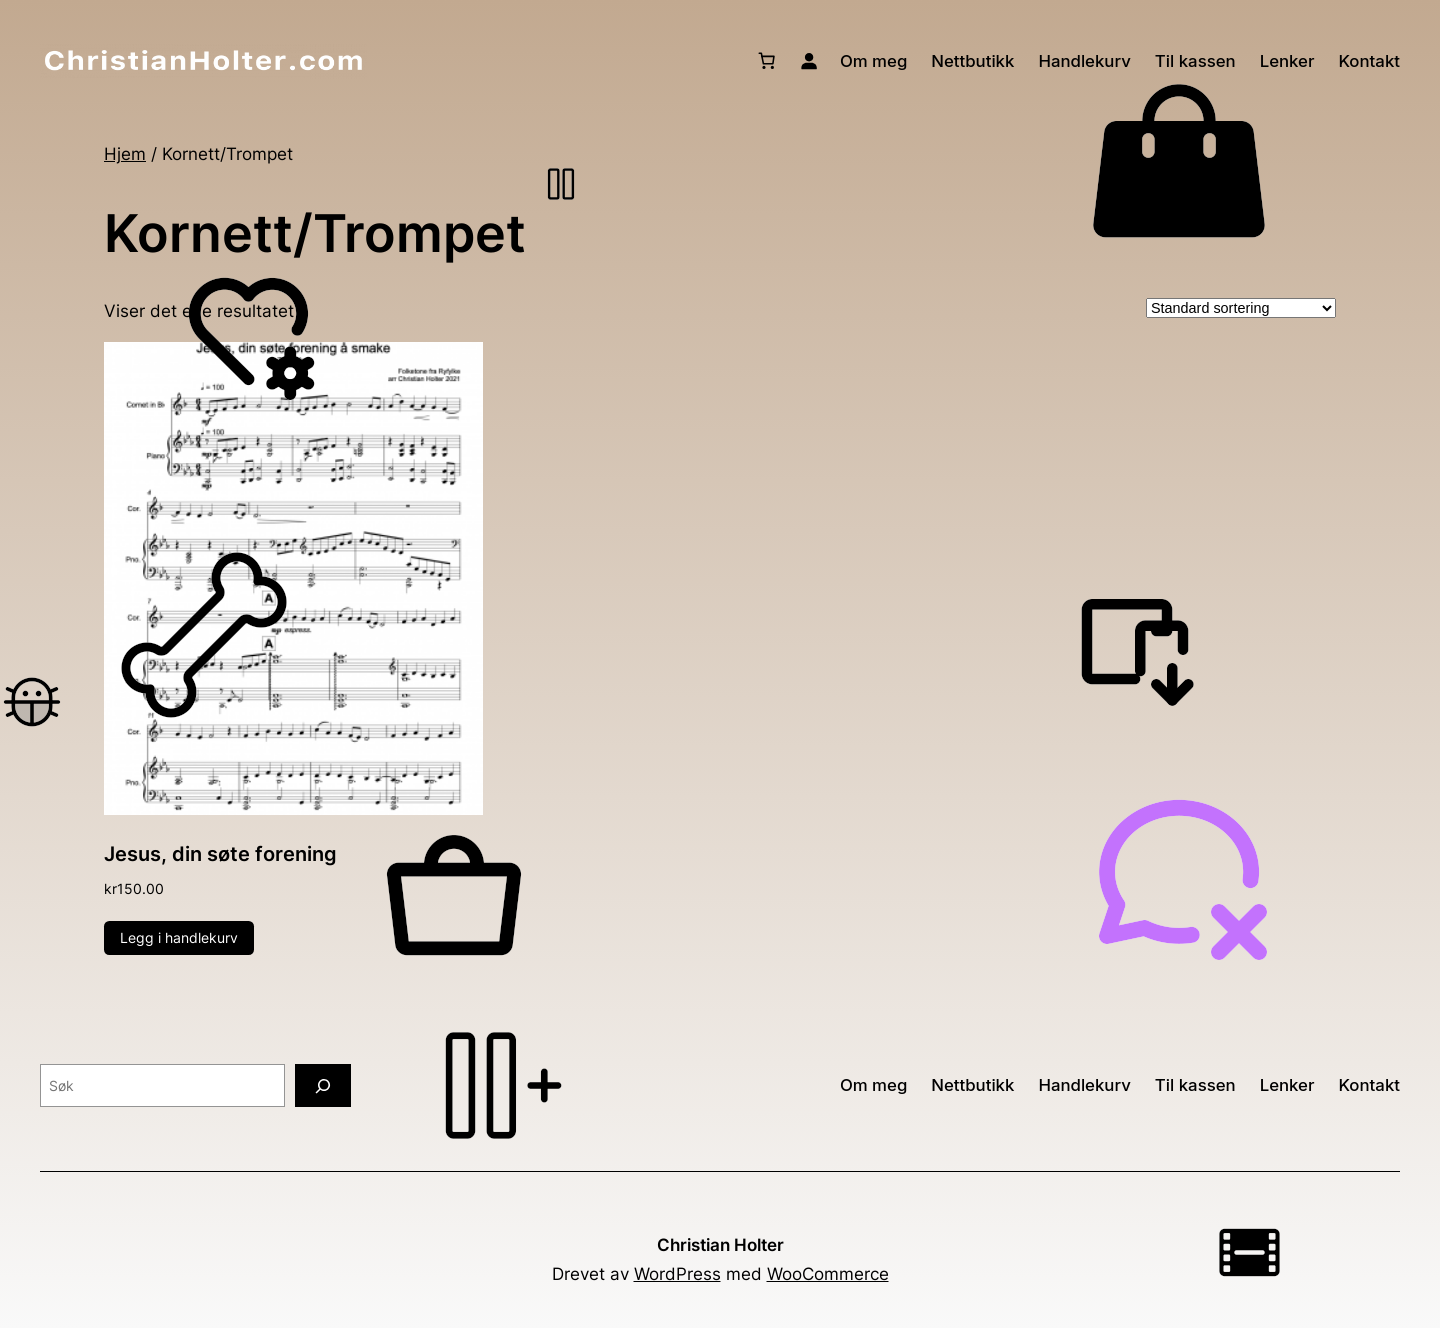 This screenshot has height=1328, width=1440. Describe the element at coordinates (1179, 170) in the screenshot. I see `view your shopping bag` at that location.